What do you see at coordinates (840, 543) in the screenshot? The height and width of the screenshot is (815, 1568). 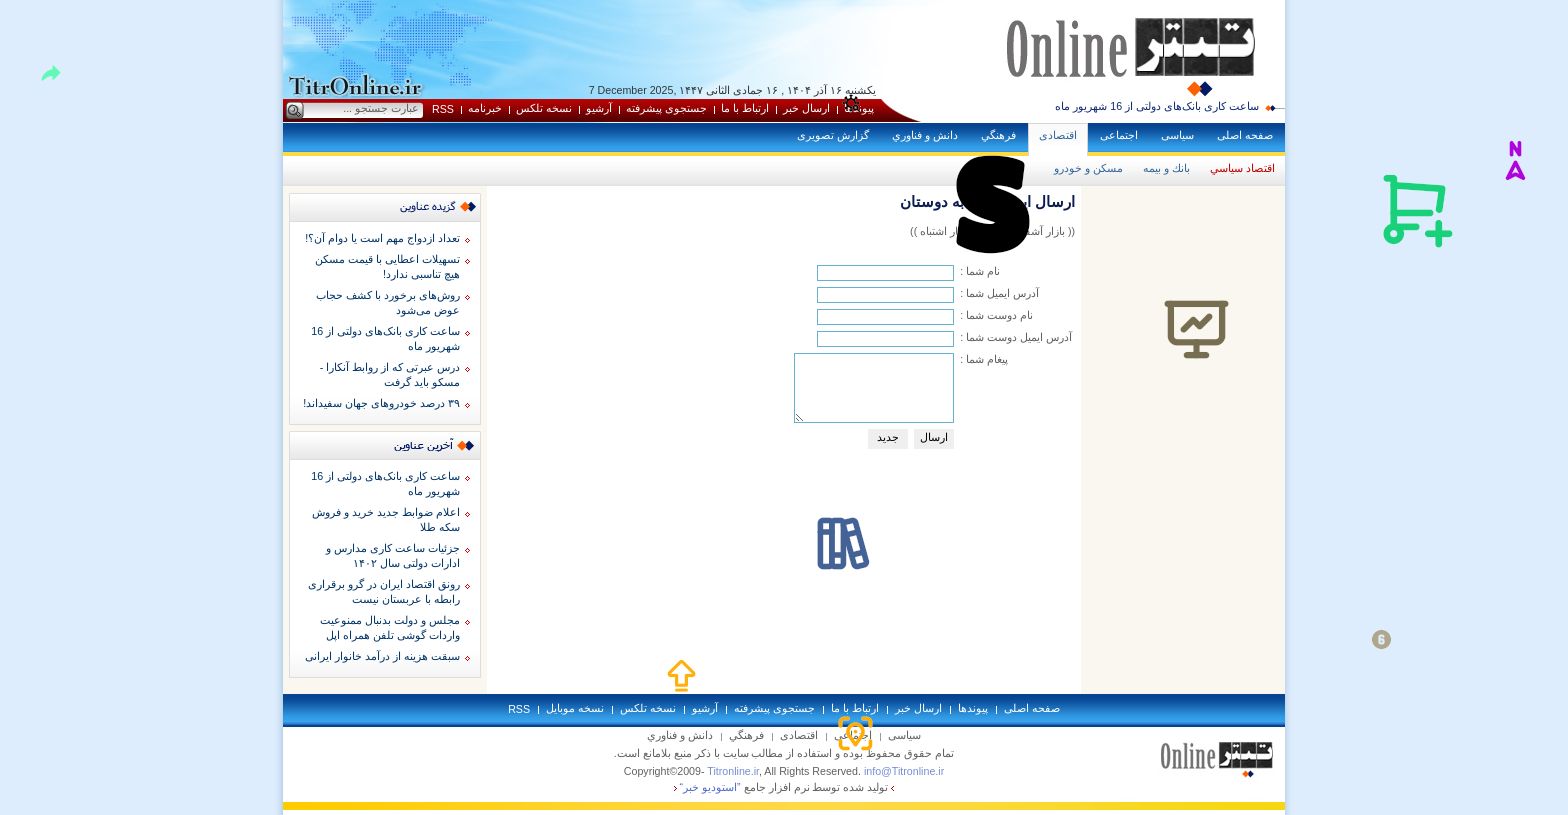 I see `access your library or book collection` at bounding box center [840, 543].